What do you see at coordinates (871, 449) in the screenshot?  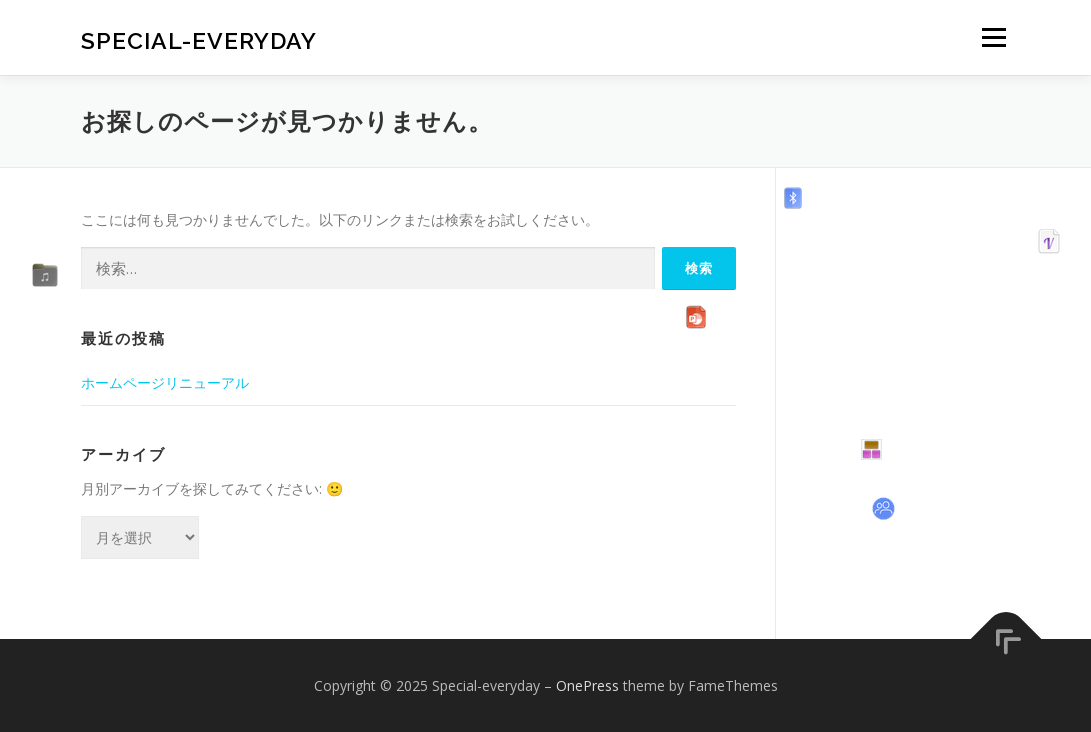 I see `select all items in the current view` at bounding box center [871, 449].